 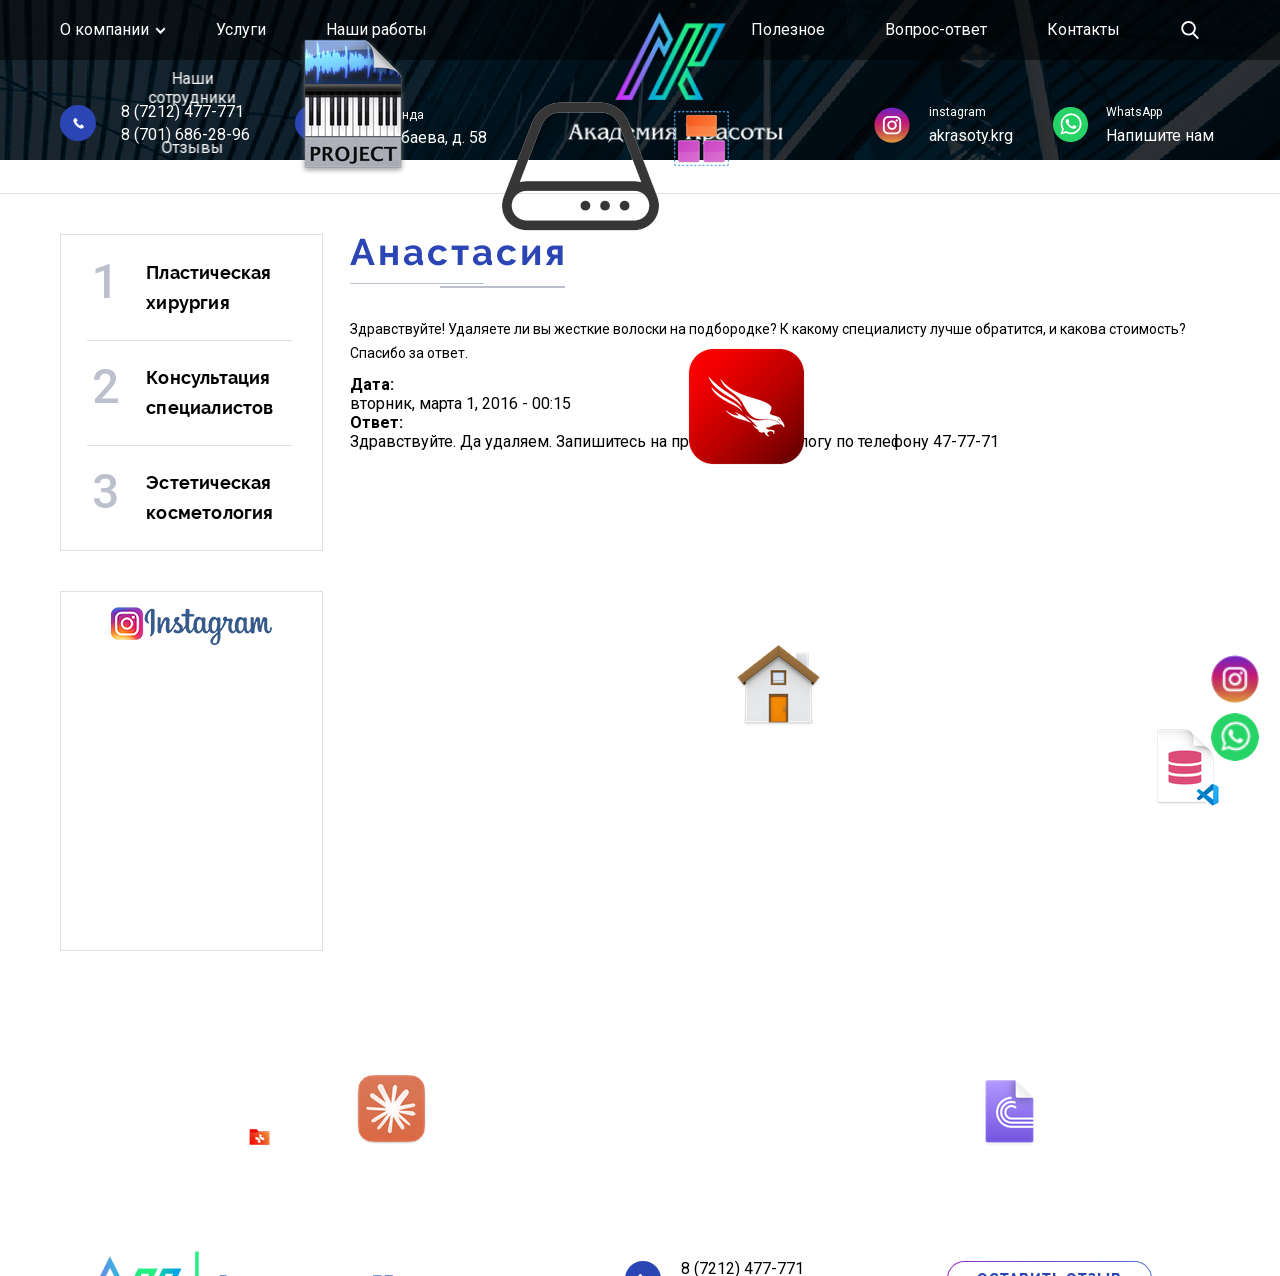 What do you see at coordinates (259, 1137) in the screenshot?
I see `open folder containing Xmind mind mapping files` at bounding box center [259, 1137].